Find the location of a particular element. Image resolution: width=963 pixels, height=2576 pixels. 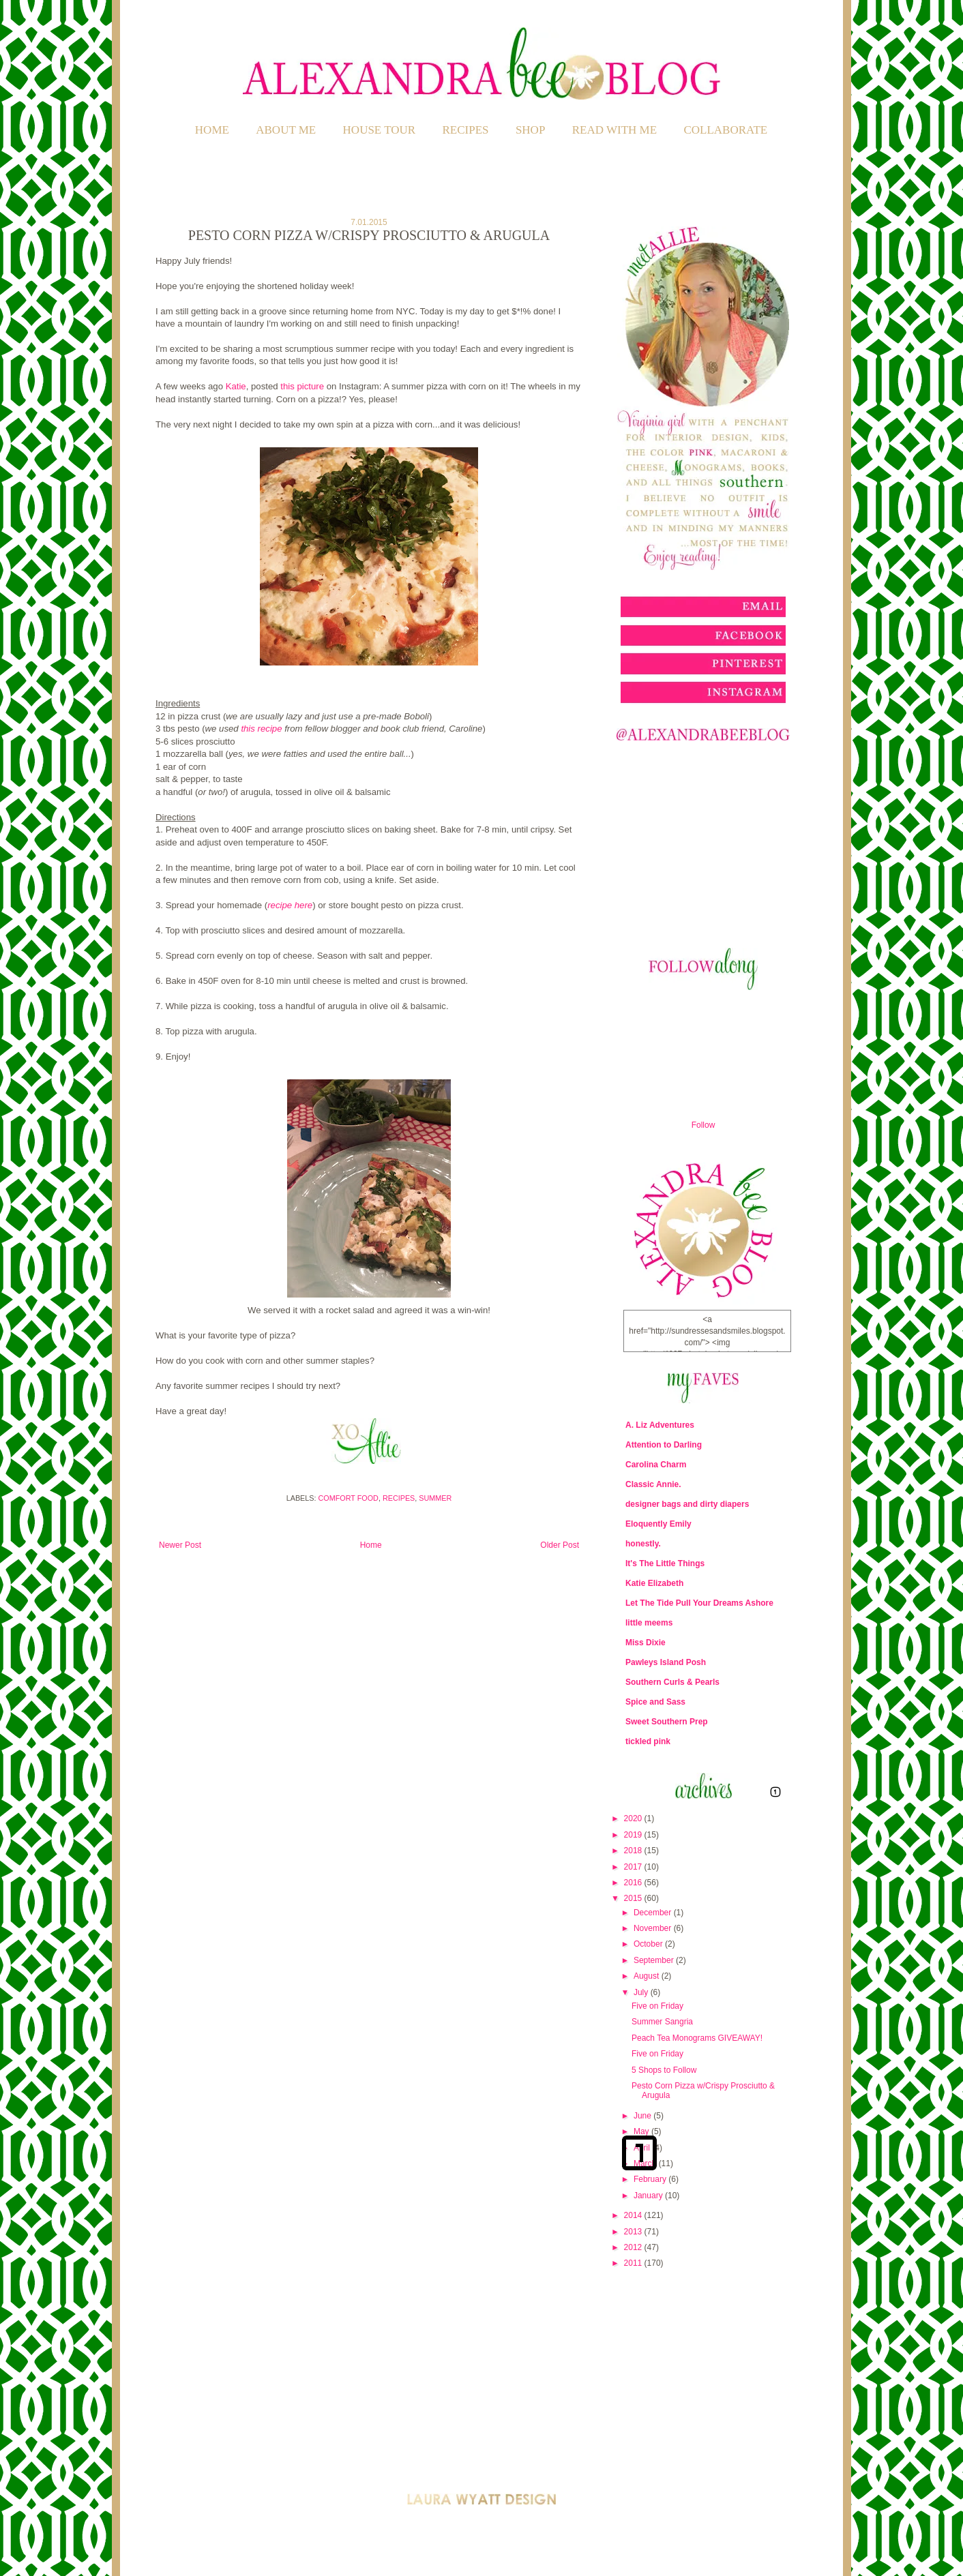

select option one or first choice is located at coordinates (639, 2153).